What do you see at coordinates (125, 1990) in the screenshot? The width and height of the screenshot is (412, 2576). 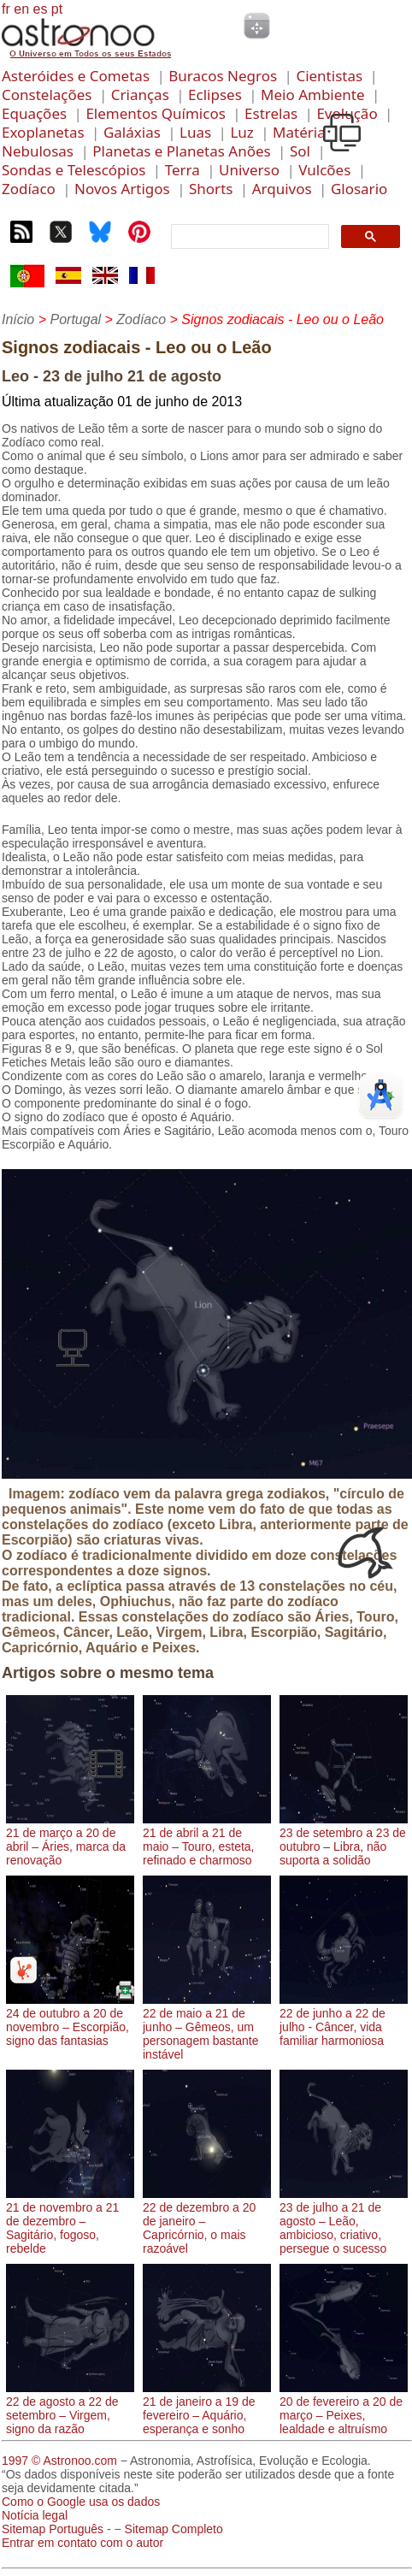 I see `add a new printer to your system` at bounding box center [125, 1990].